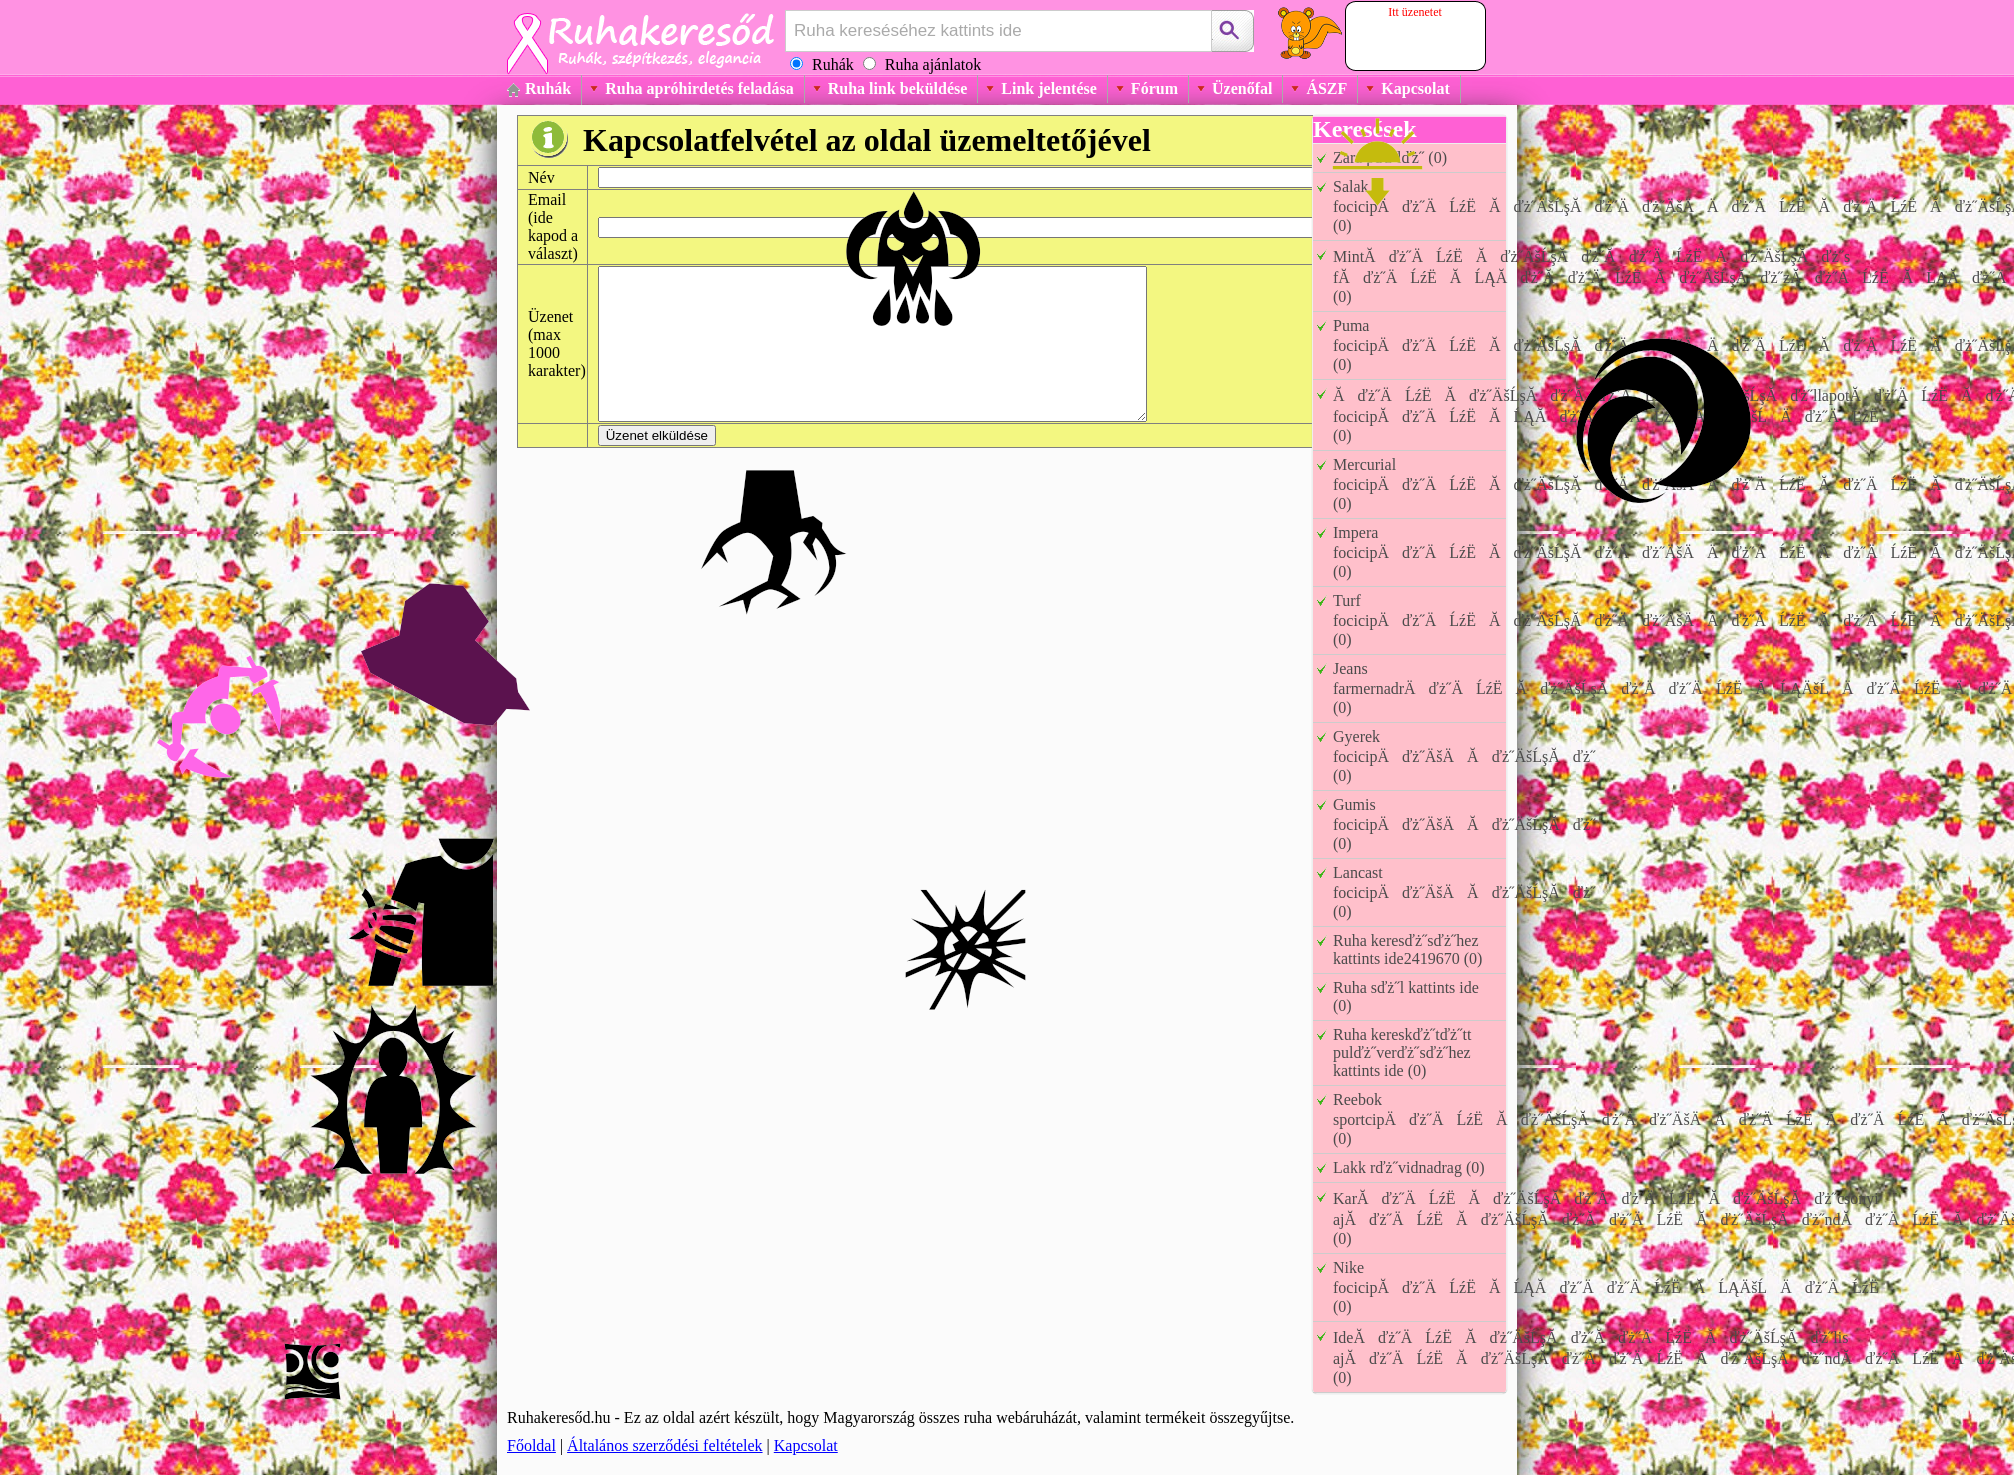 This screenshot has height=1475, width=2014. I want to click on report an injury or health issue, so click(419, 912).